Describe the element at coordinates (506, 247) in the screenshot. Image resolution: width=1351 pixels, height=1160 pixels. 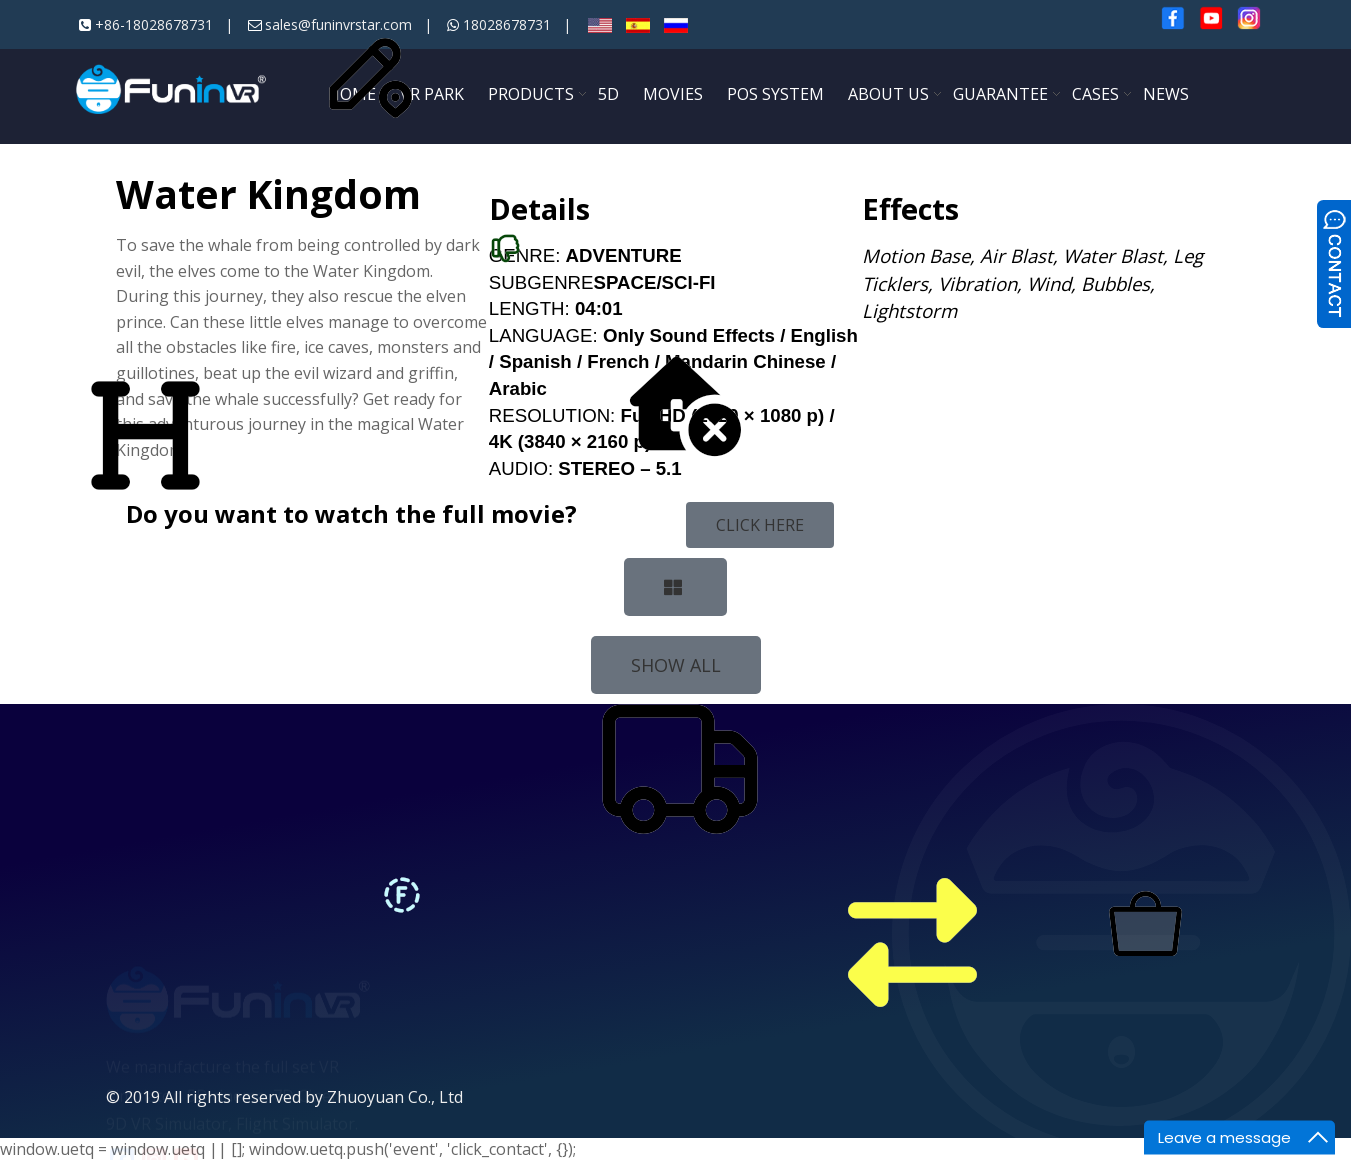
I see `dislike or downvote content` at that location.